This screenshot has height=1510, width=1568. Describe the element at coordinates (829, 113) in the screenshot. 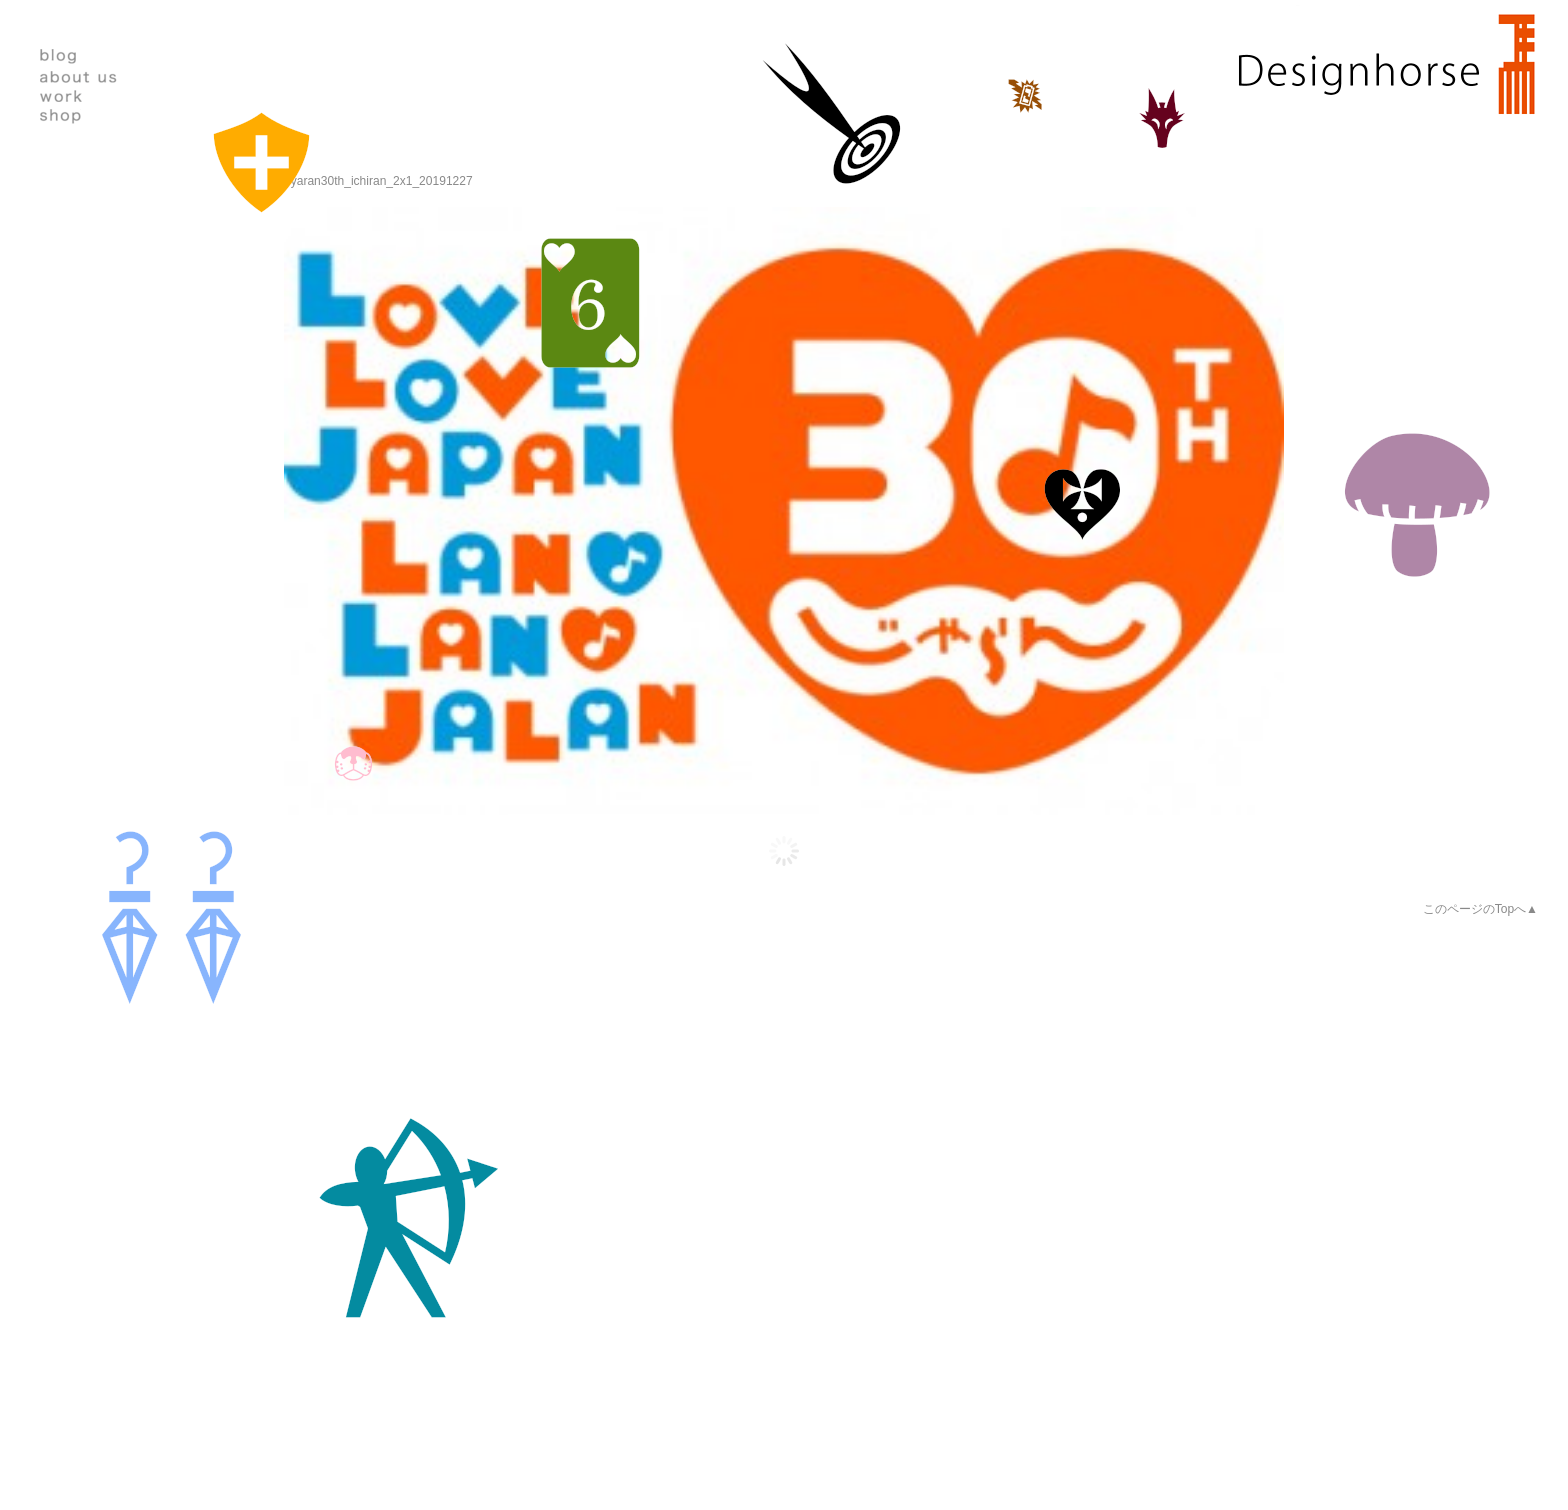

I see `indicates accurate shot or precision achieved` at that location.